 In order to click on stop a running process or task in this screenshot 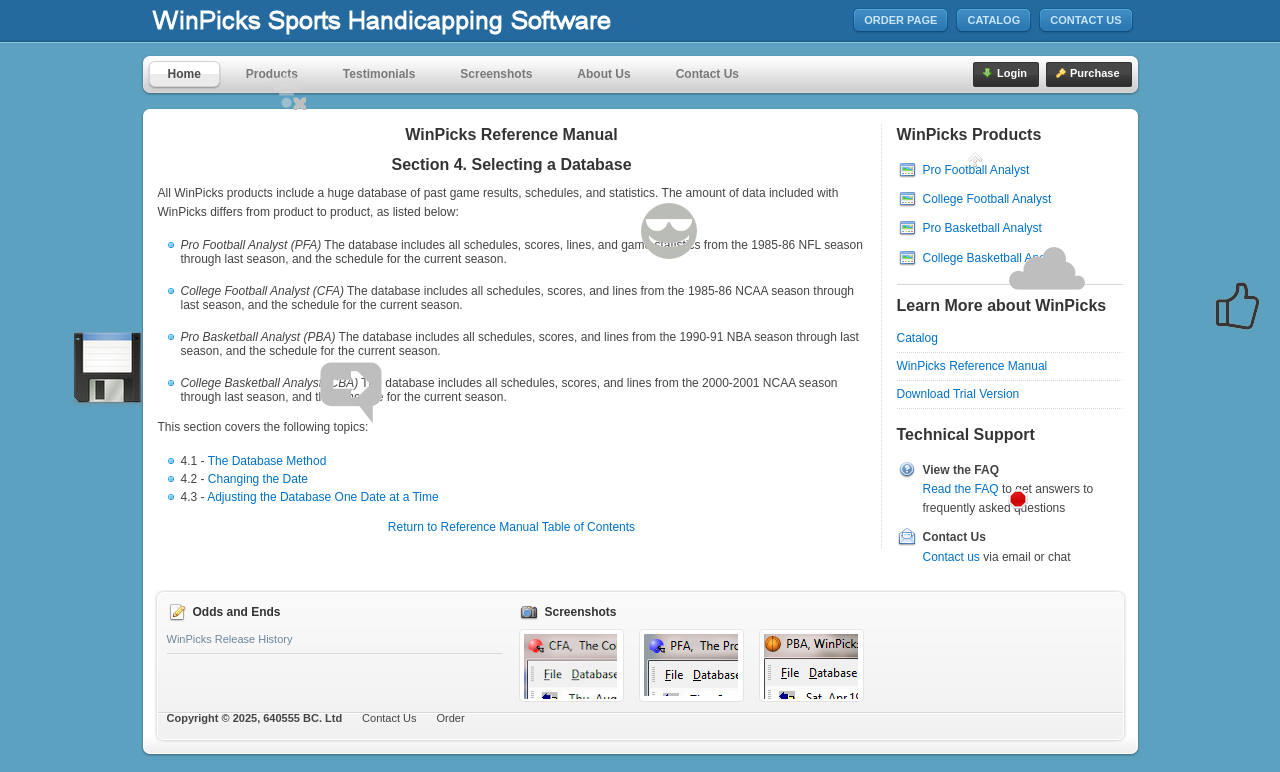, I will do `click(1018, 499)`.